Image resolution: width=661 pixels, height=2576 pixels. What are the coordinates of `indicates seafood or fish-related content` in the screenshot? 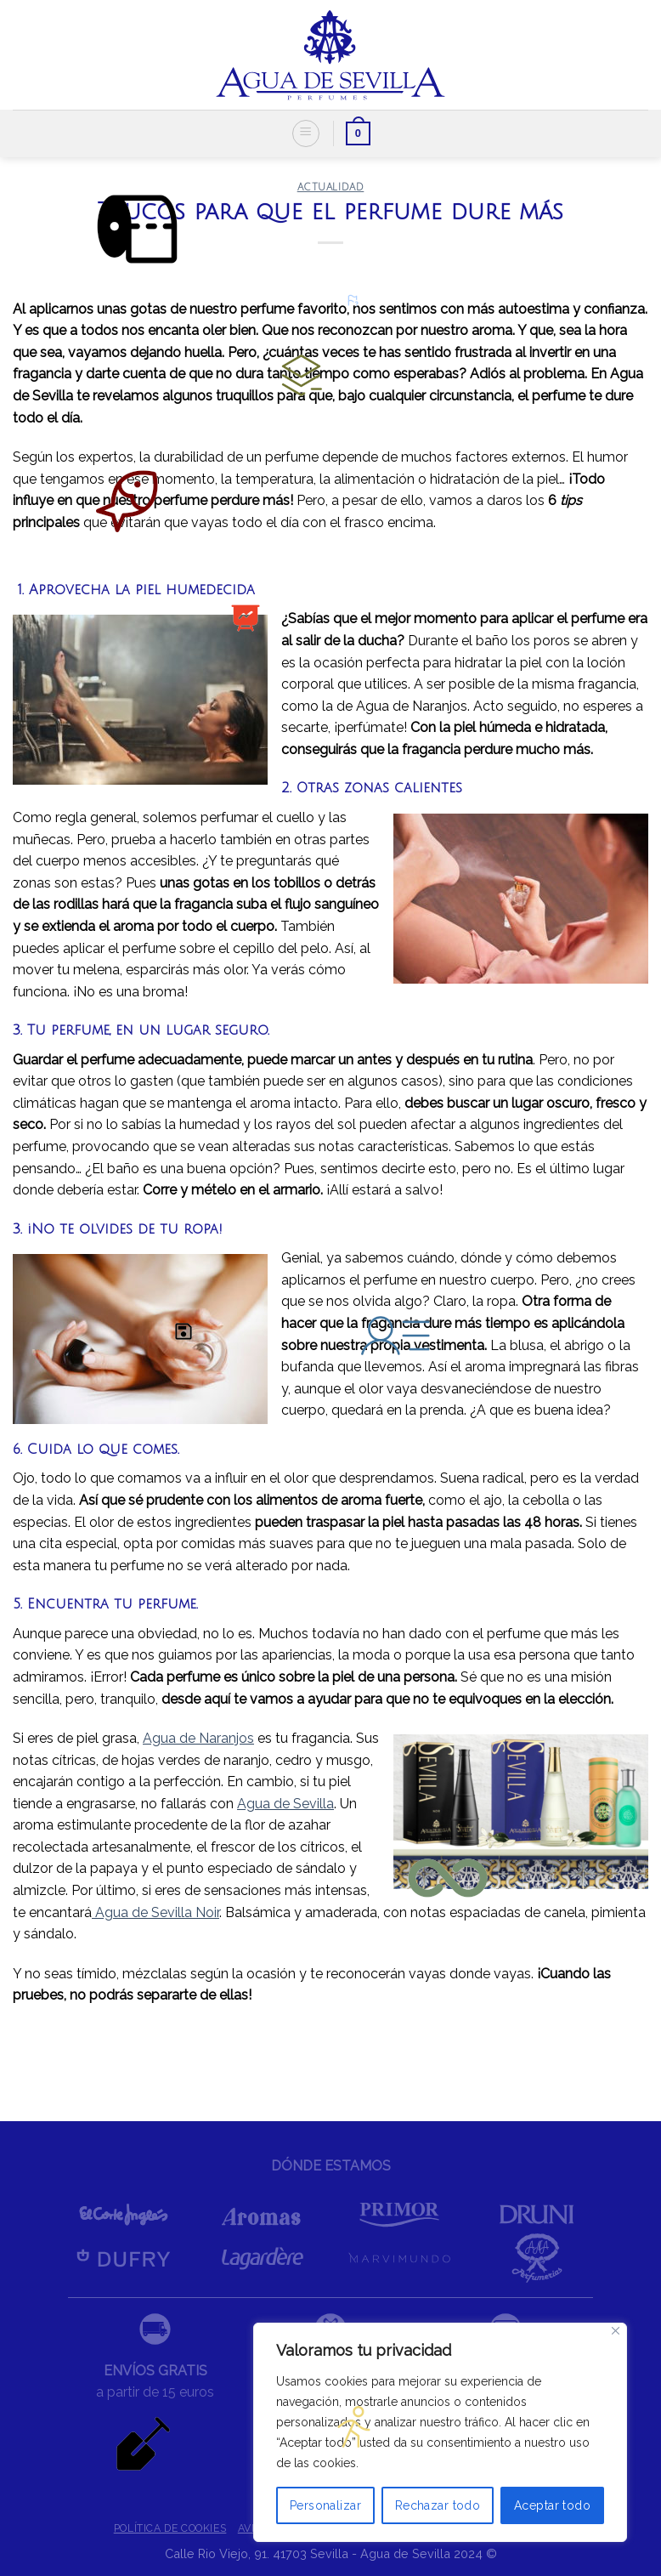 It's located at (130, 498).